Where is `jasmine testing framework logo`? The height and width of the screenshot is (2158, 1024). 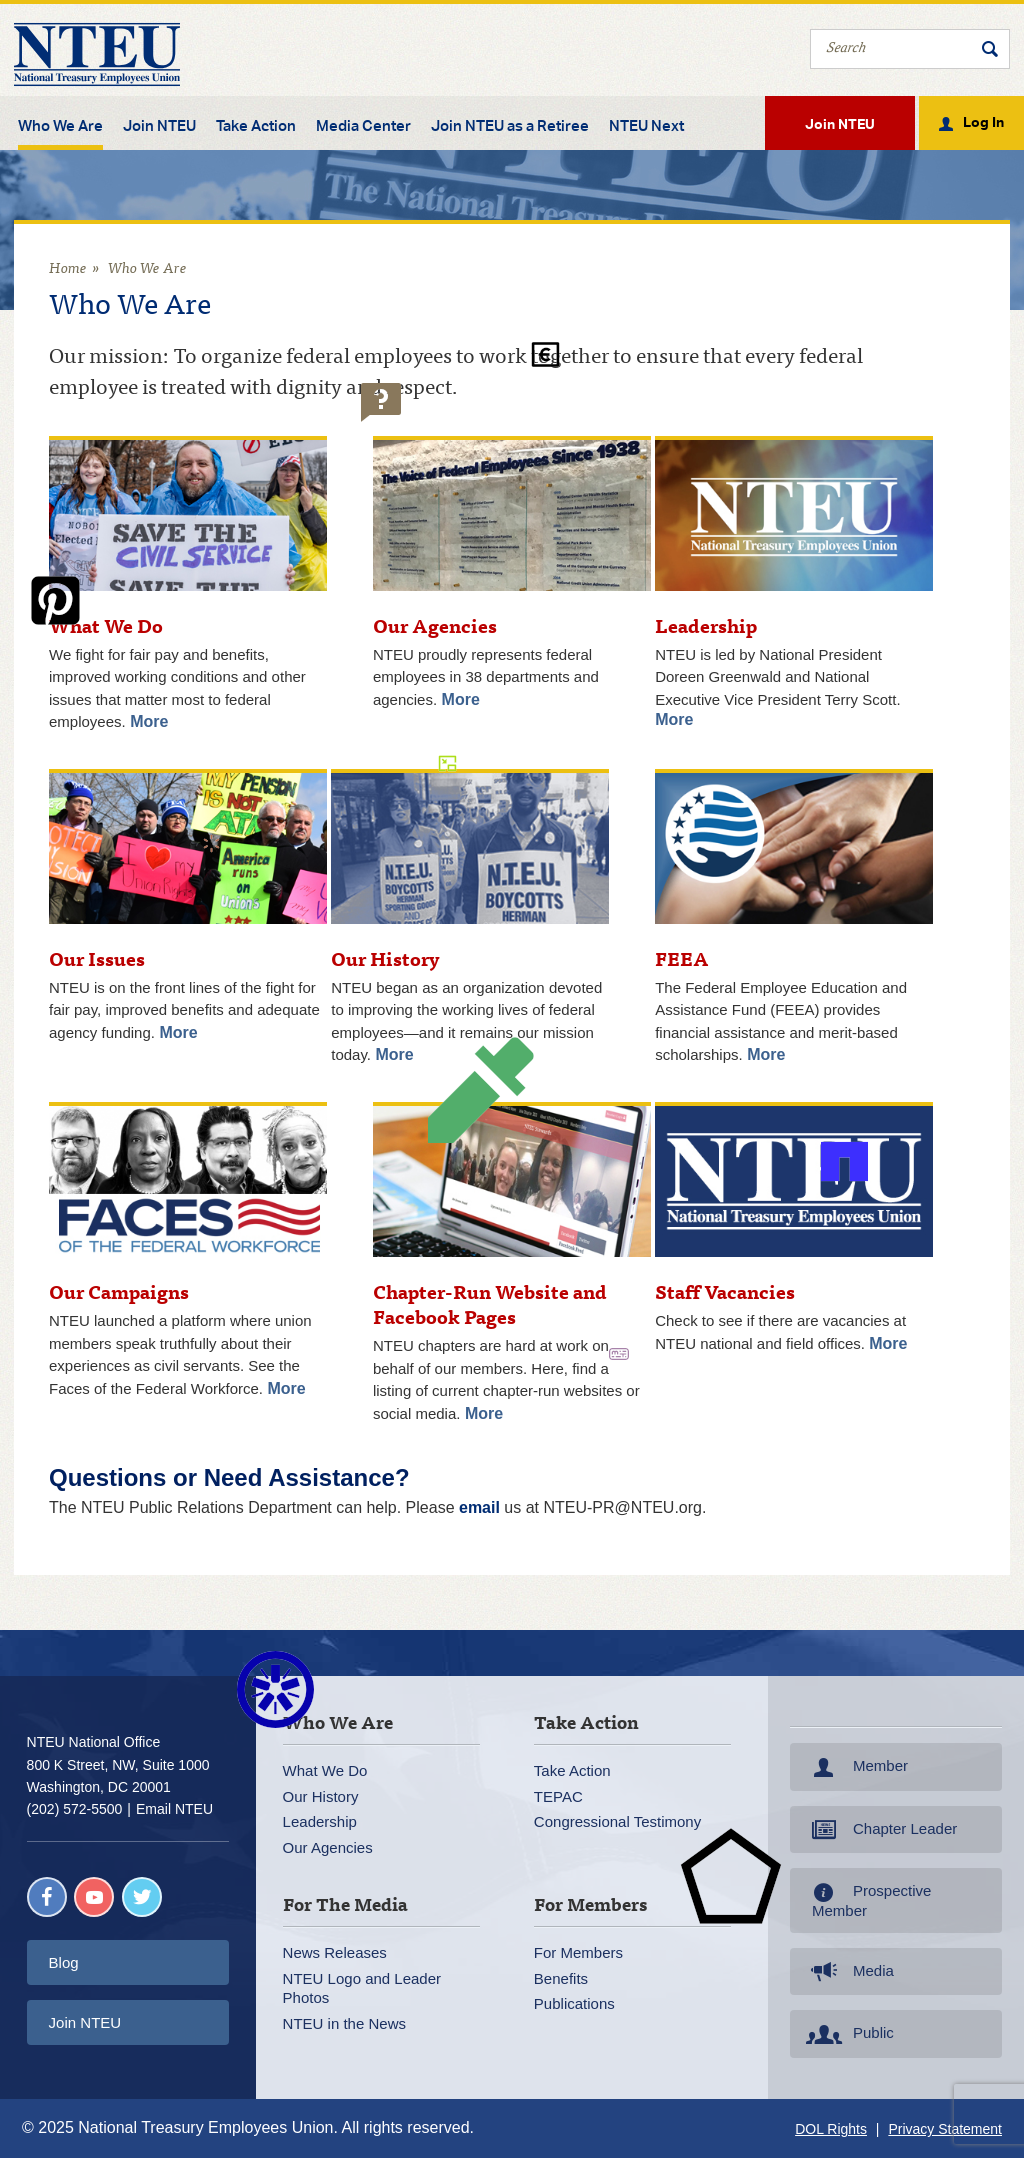
jasmine testing framework logo is located at coordinates (275, 1689).